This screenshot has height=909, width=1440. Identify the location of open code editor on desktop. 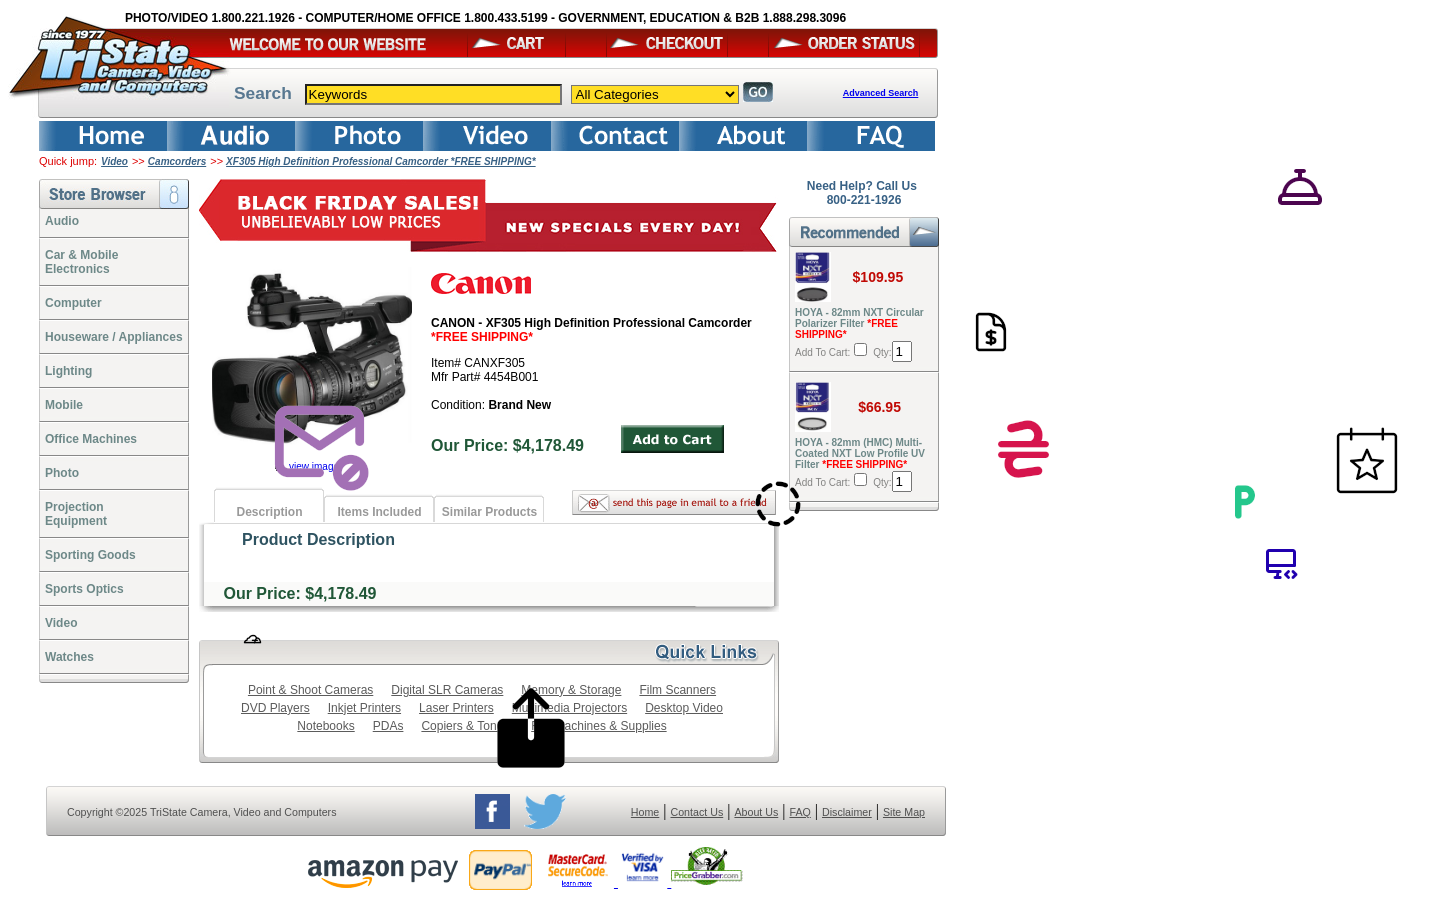
(1281, 564).